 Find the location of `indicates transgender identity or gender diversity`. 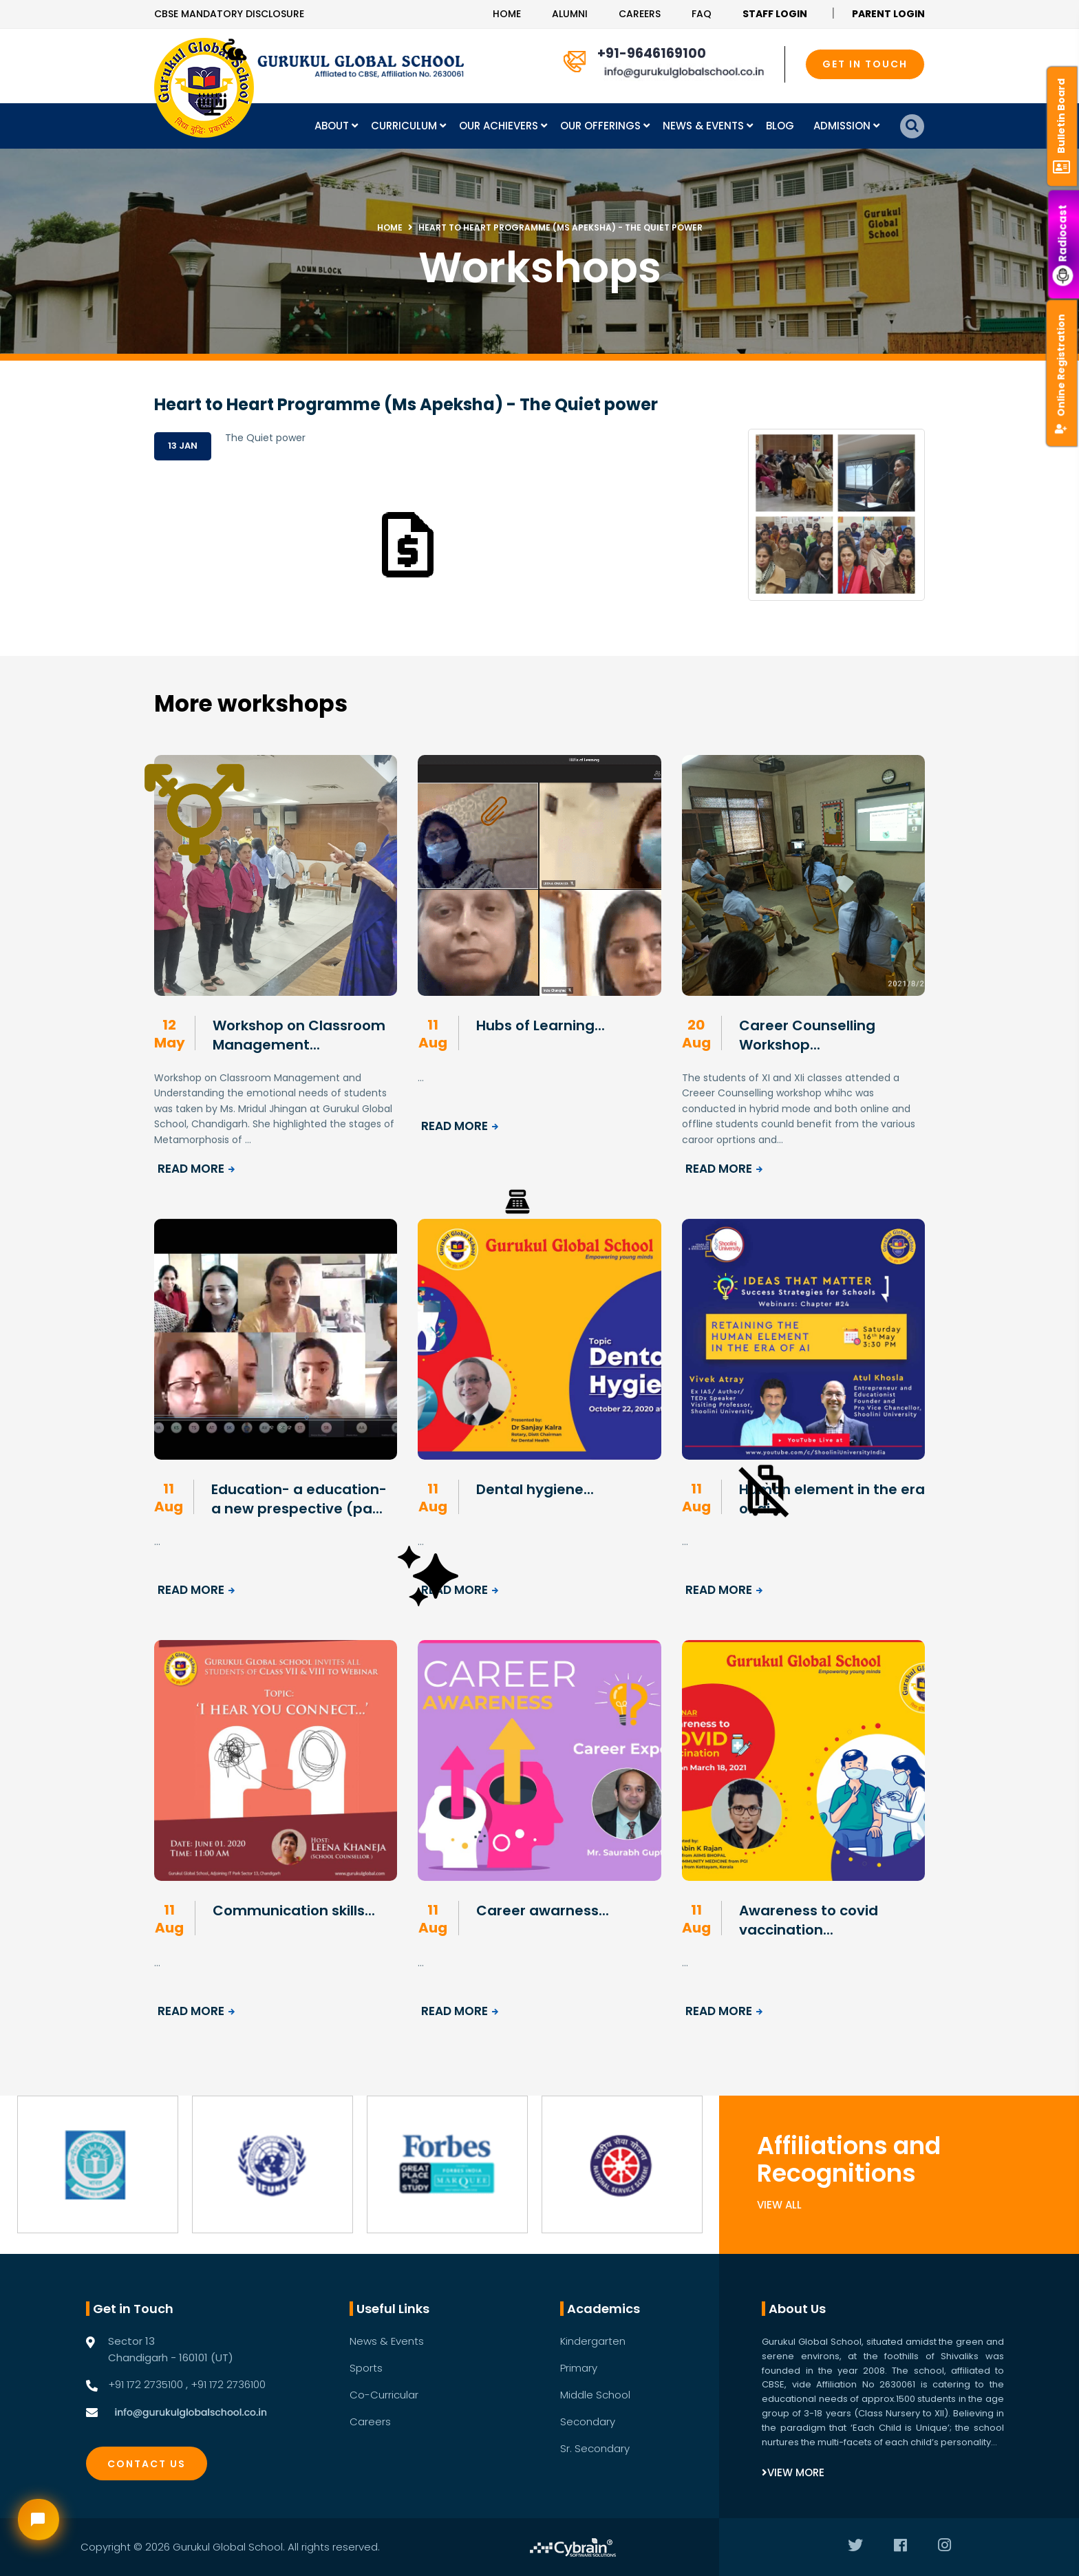

indicates transgender identity or gender diversity is located at coordinates (194, 813).